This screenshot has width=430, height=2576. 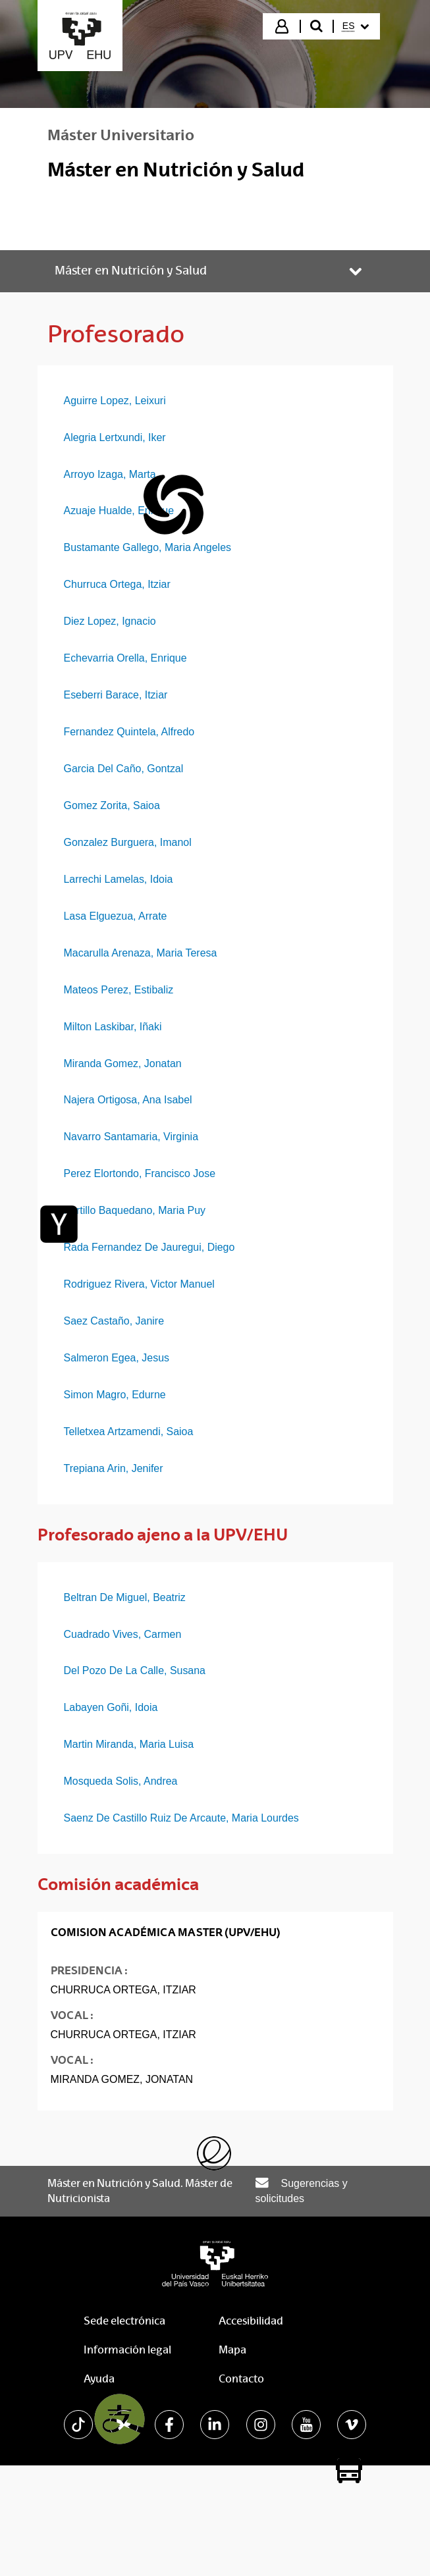 I want to click on elementary OS branding logo, so click(x=214, y=2153).